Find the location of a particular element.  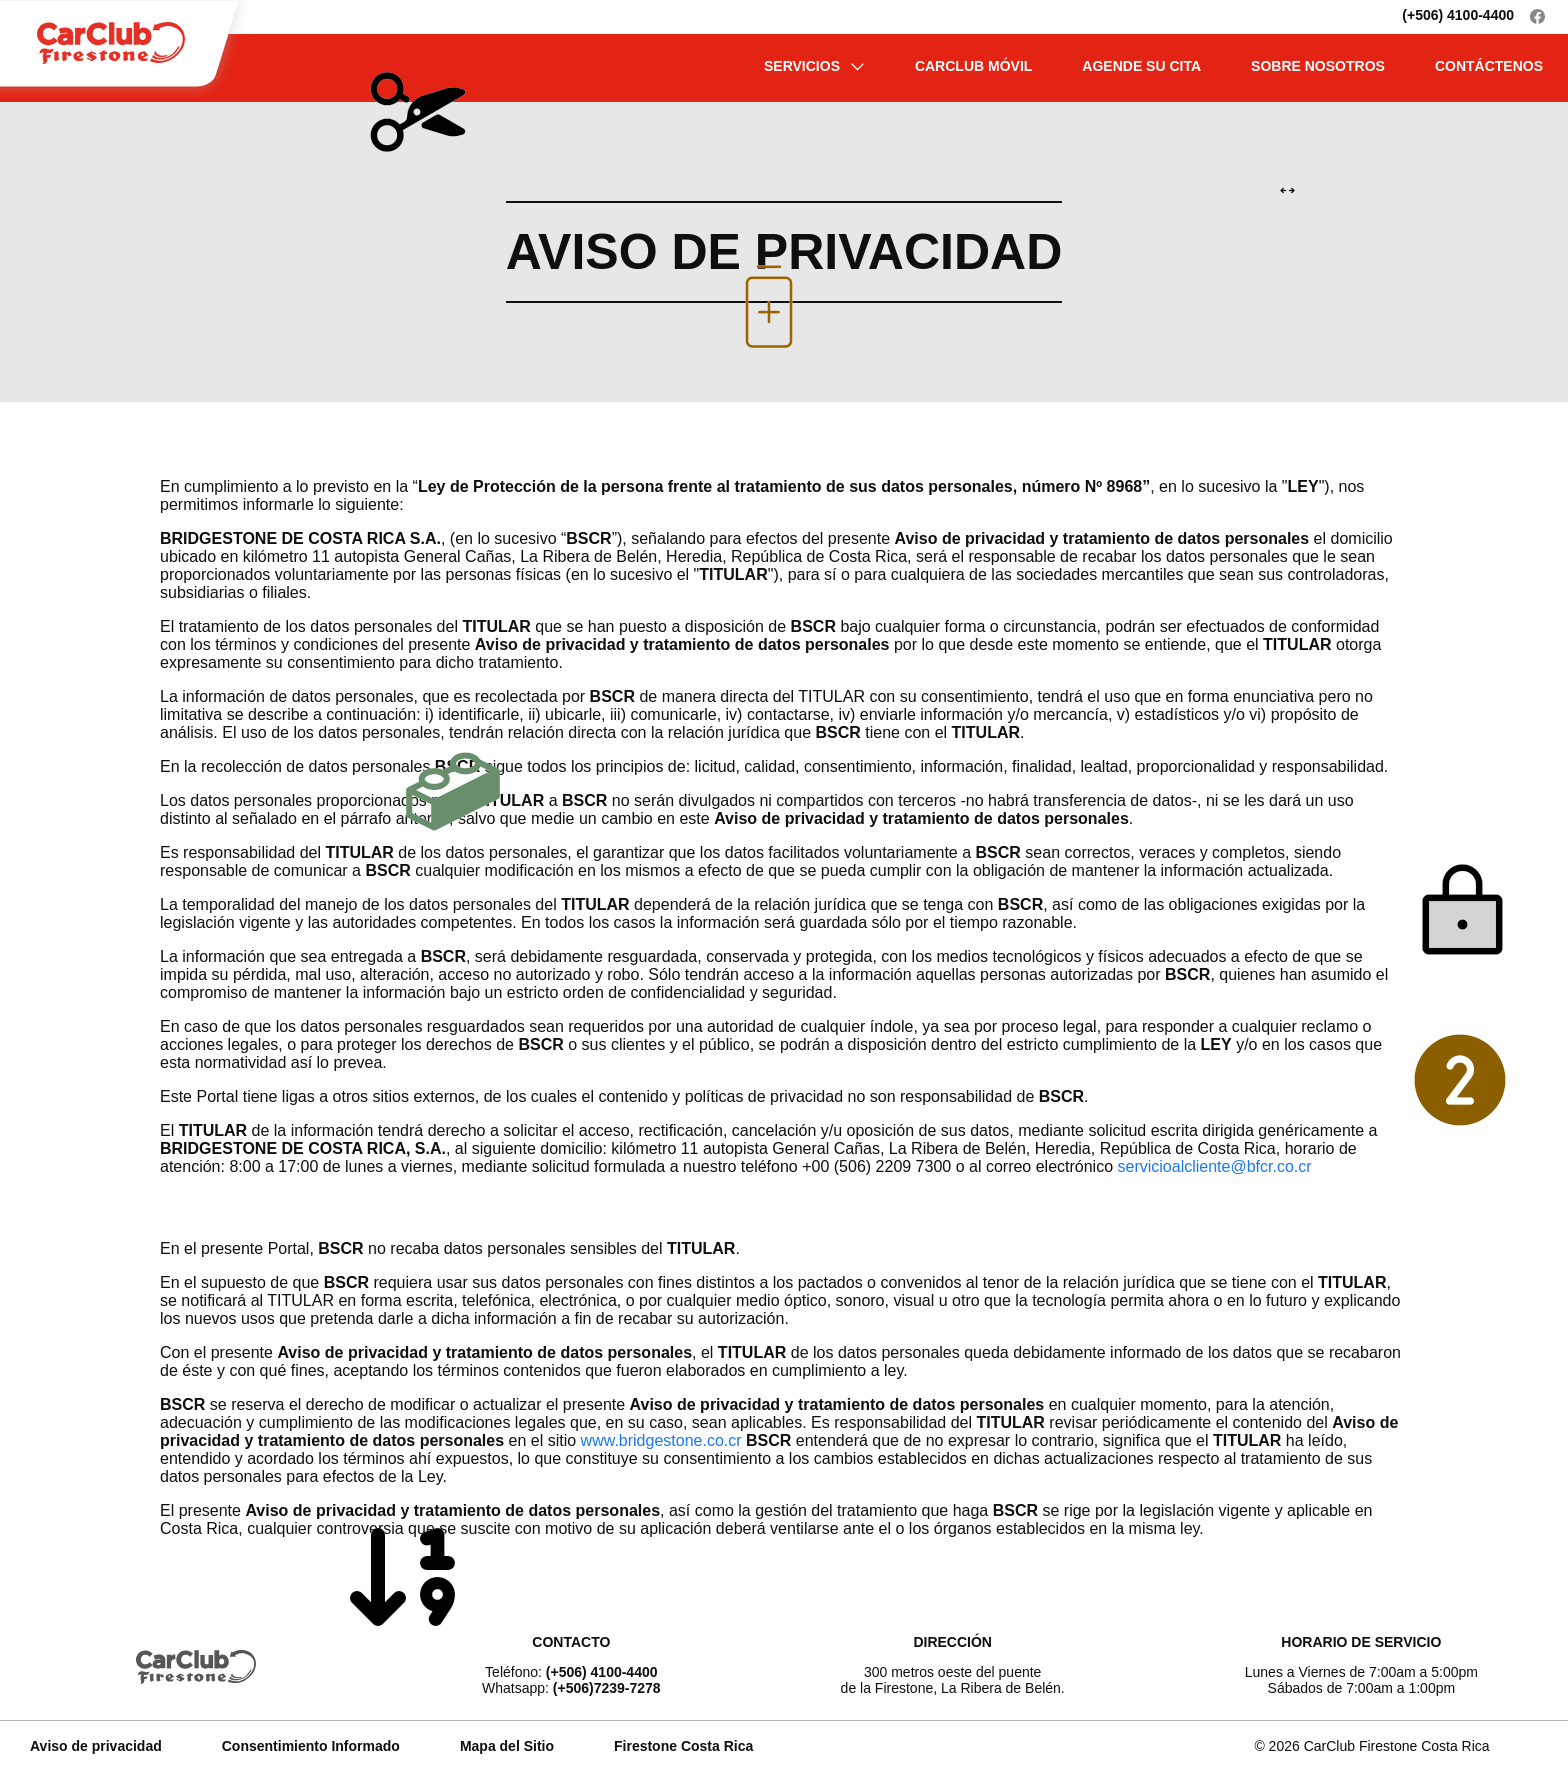

adjust horizontal position or spacing is located at coordinates (1287, 190).